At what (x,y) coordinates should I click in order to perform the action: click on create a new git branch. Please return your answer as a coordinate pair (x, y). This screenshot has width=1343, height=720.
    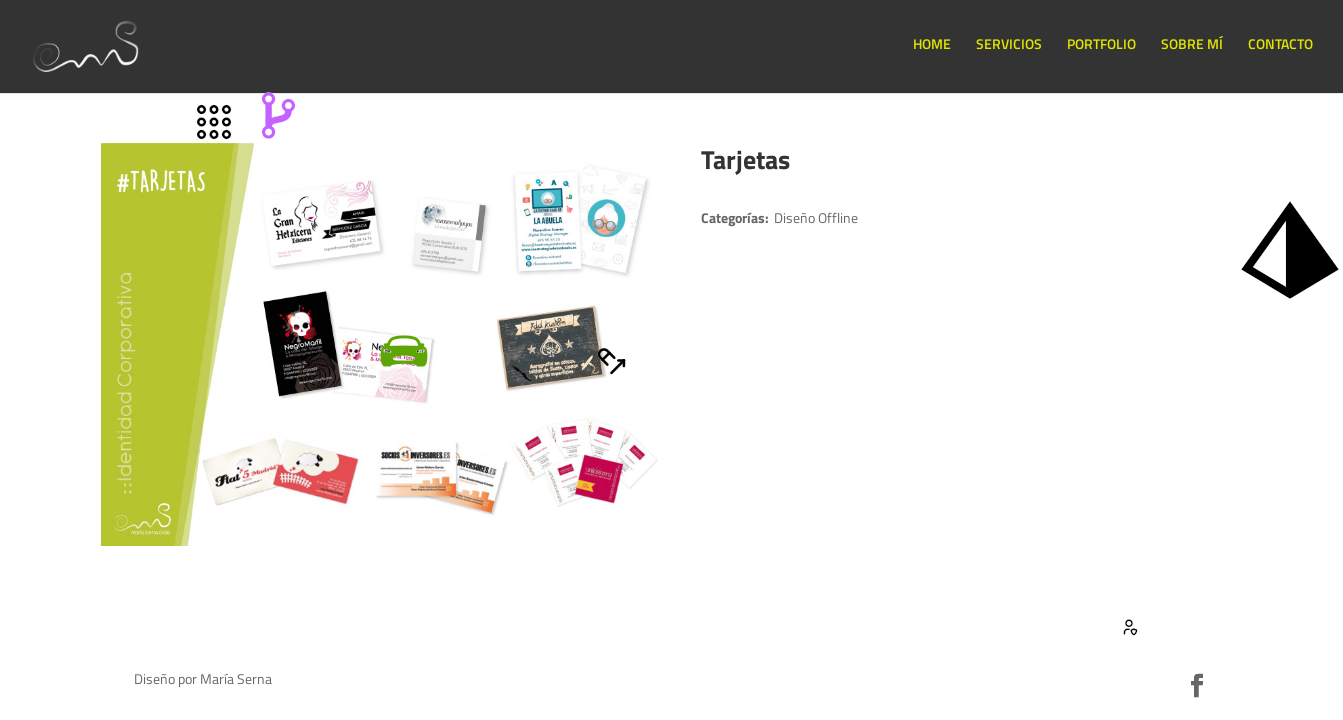
    Looking at the image, I should click on (278, 115).